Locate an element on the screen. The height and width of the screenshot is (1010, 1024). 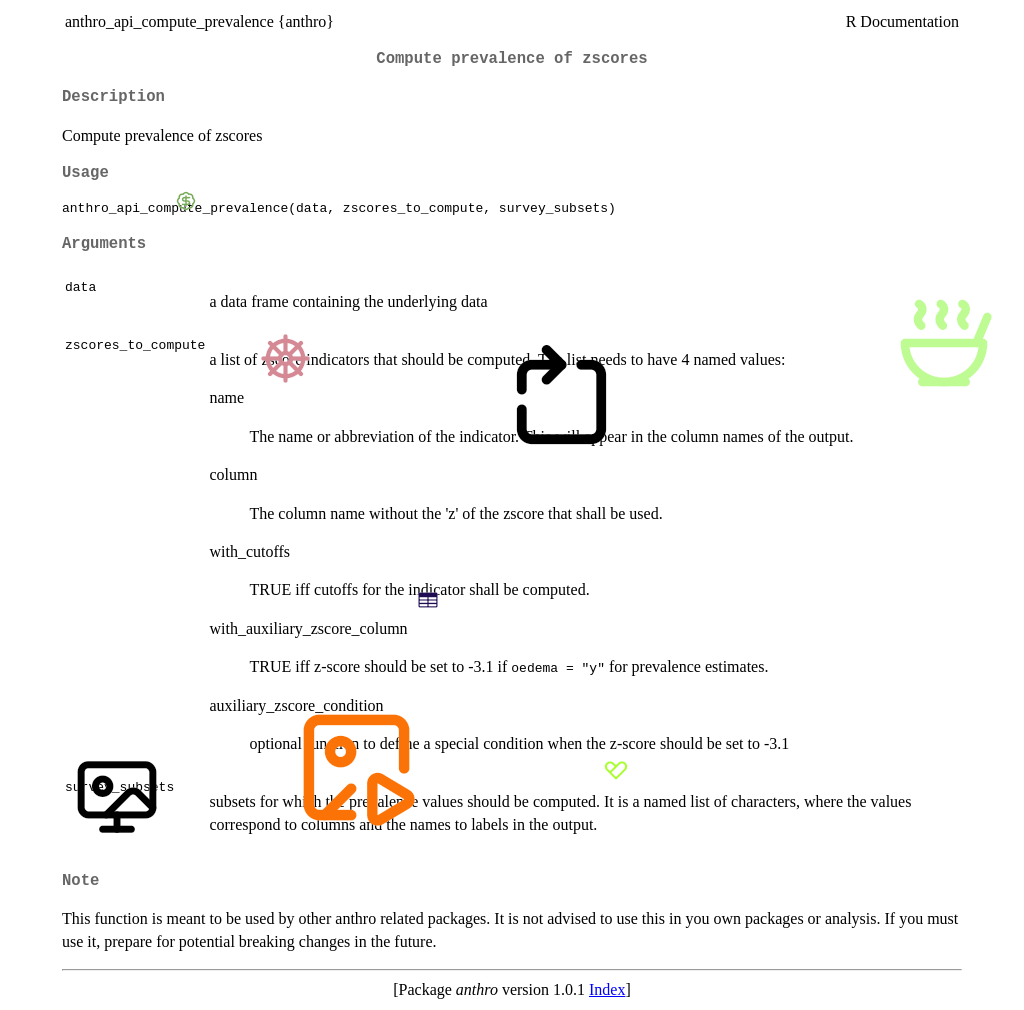
rotate element clockwise is located at coordinates (561, 399).